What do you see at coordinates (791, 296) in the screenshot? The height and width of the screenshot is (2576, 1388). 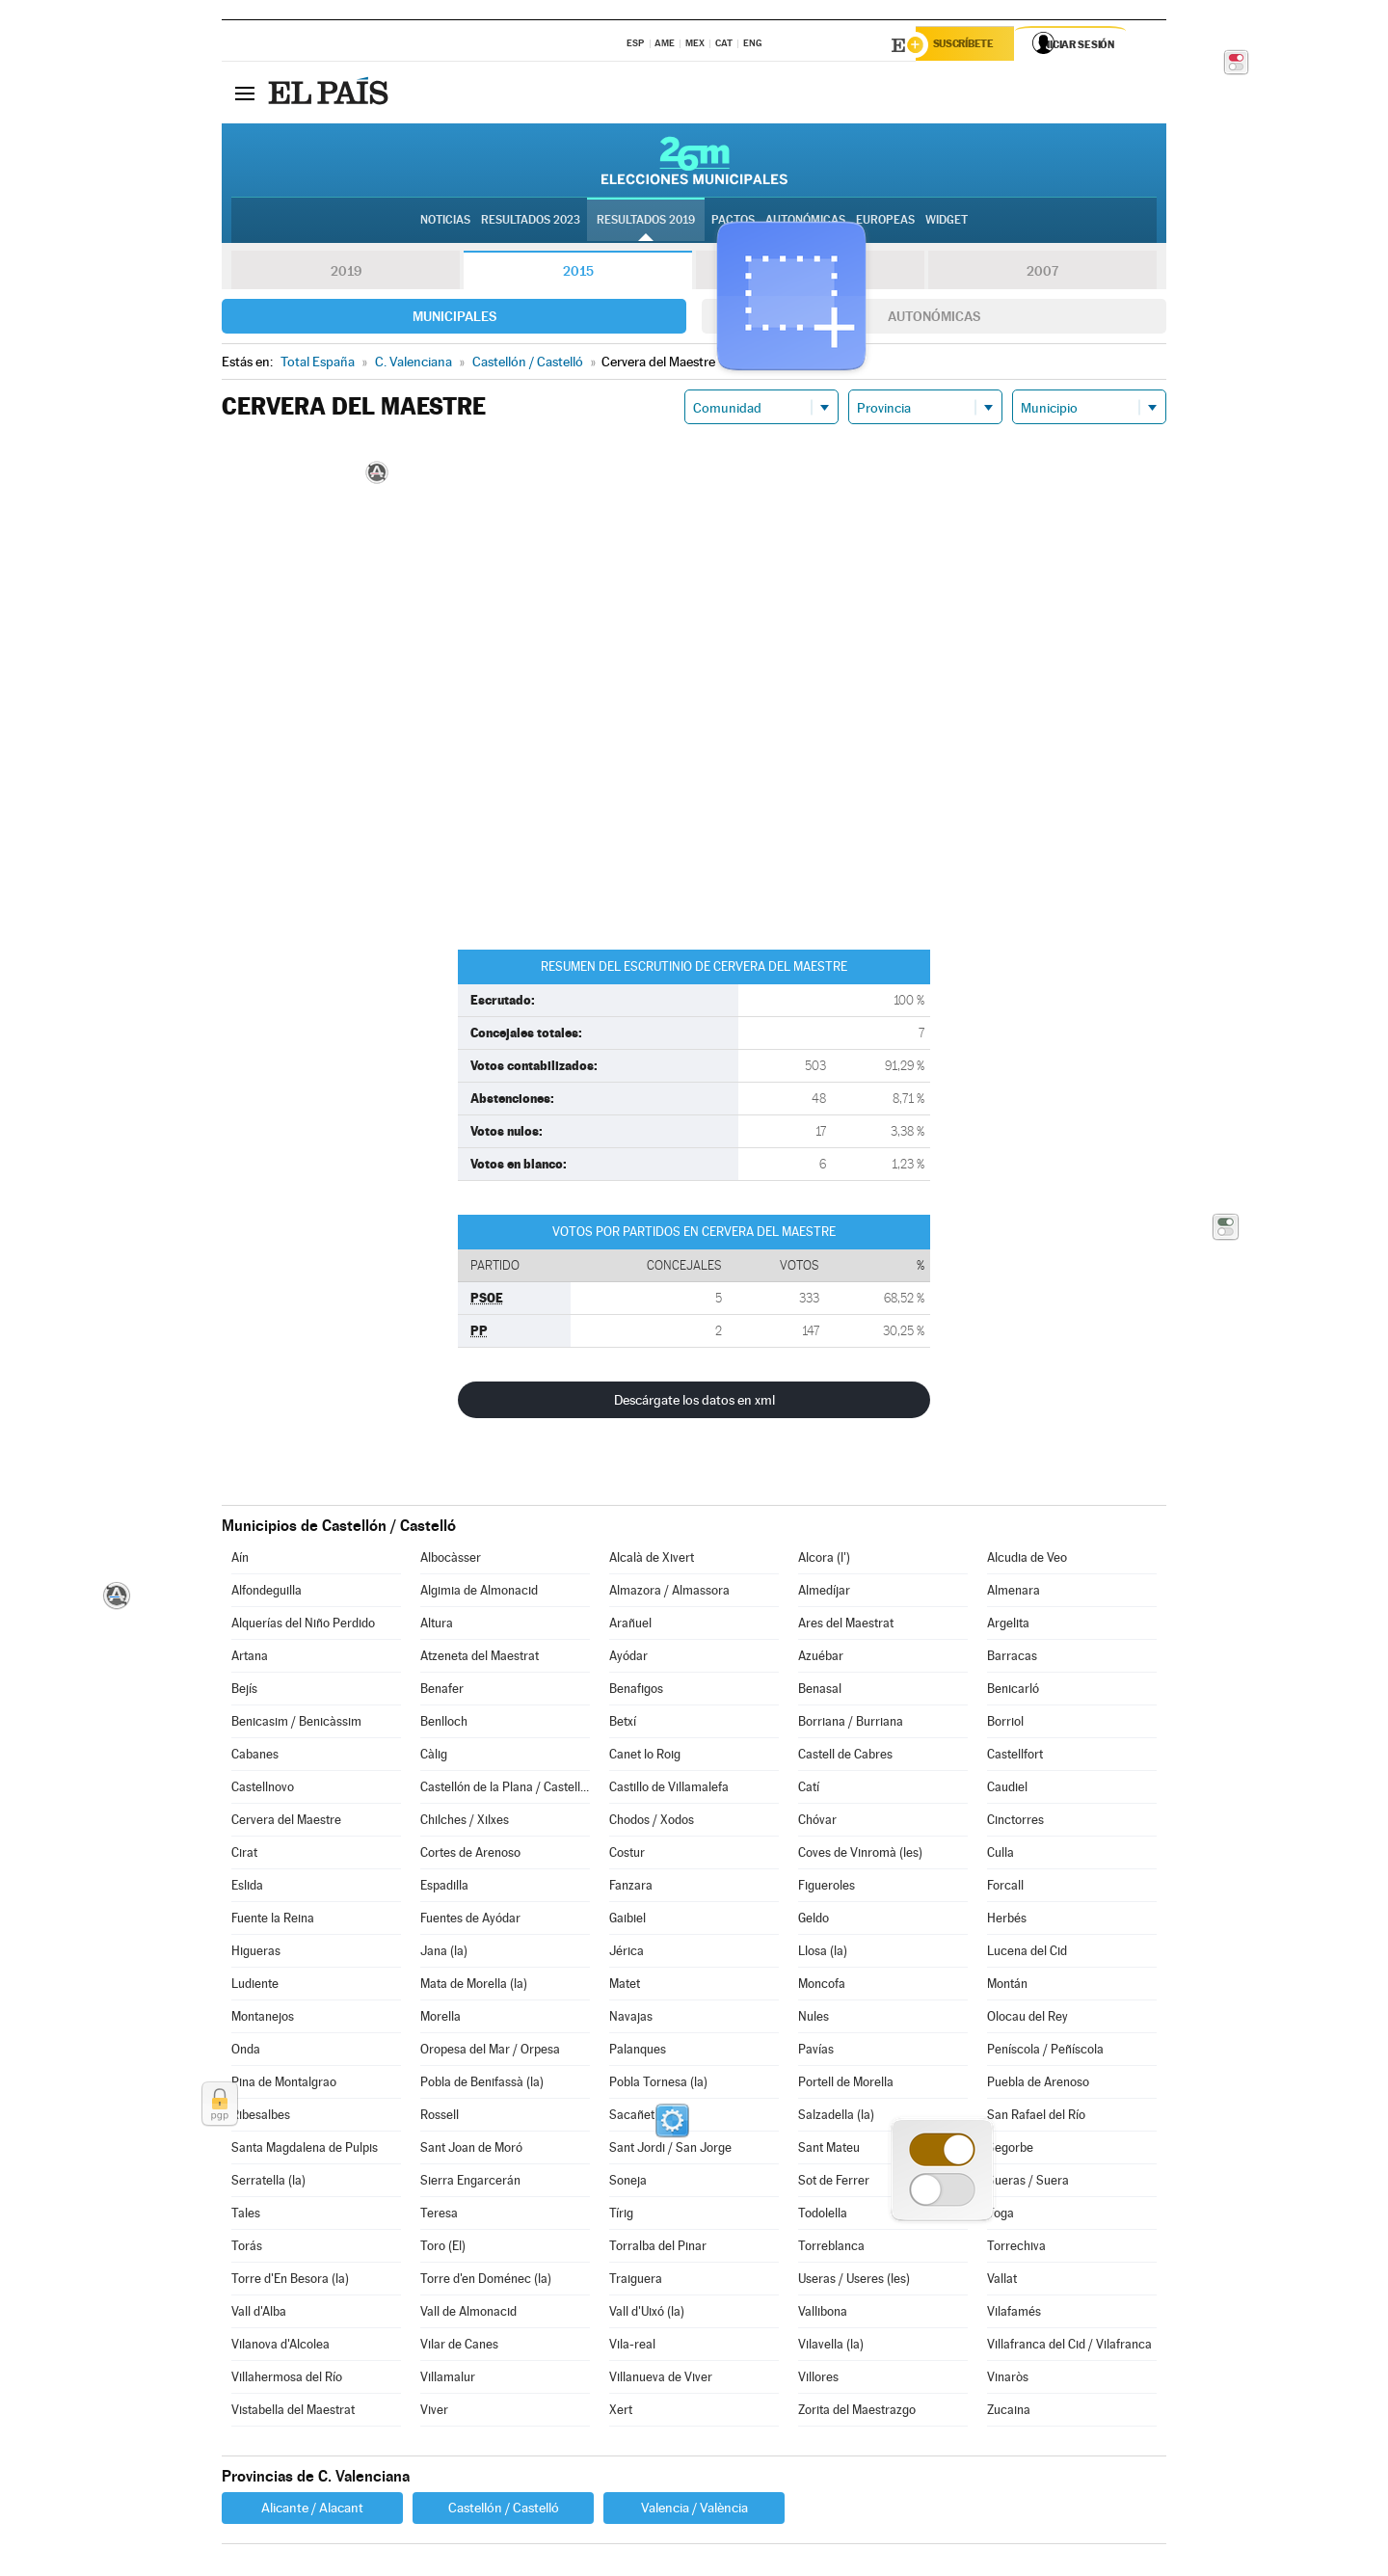 I see `take a screenshot` at bounding box center [791, 296].